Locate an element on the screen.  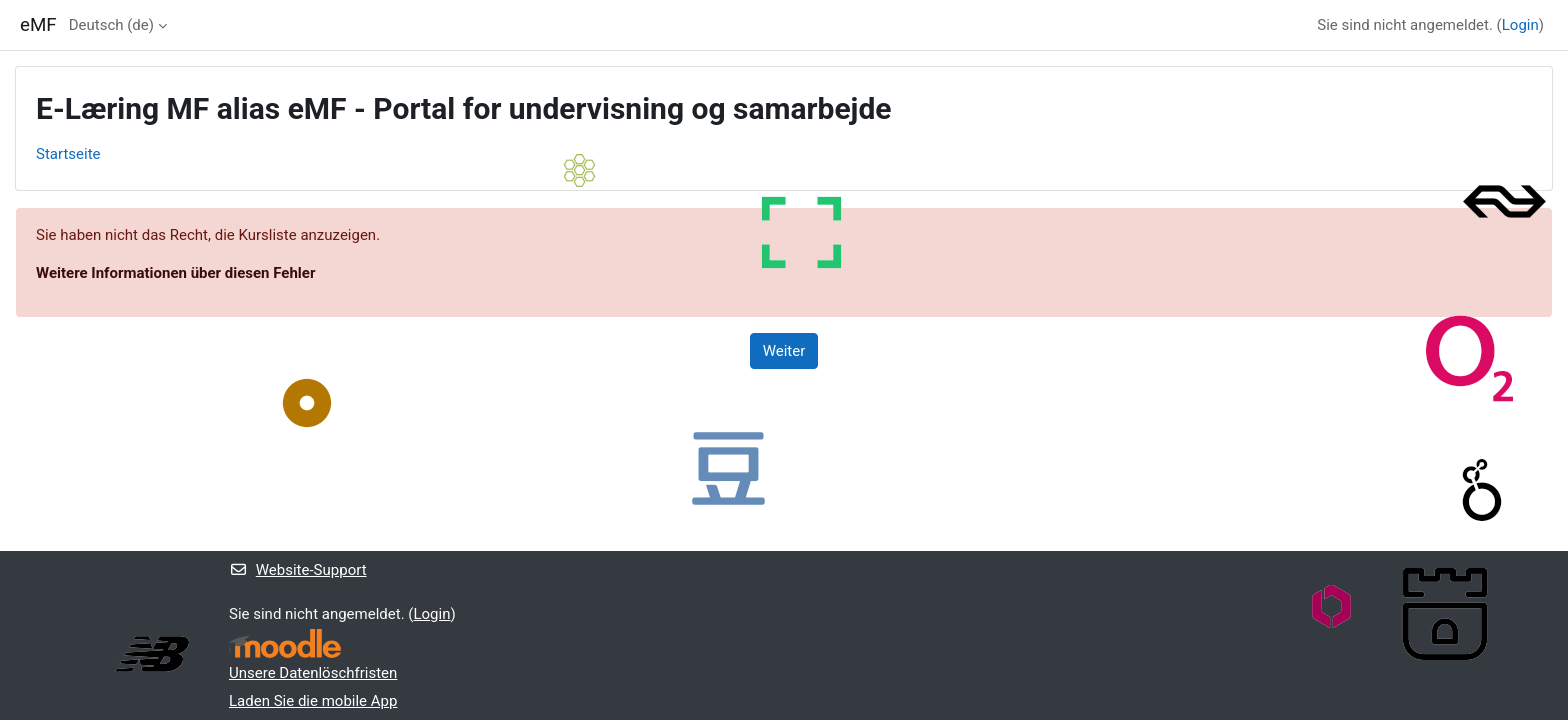
open looker data analytics platform is located at coordinates (1482, 490).